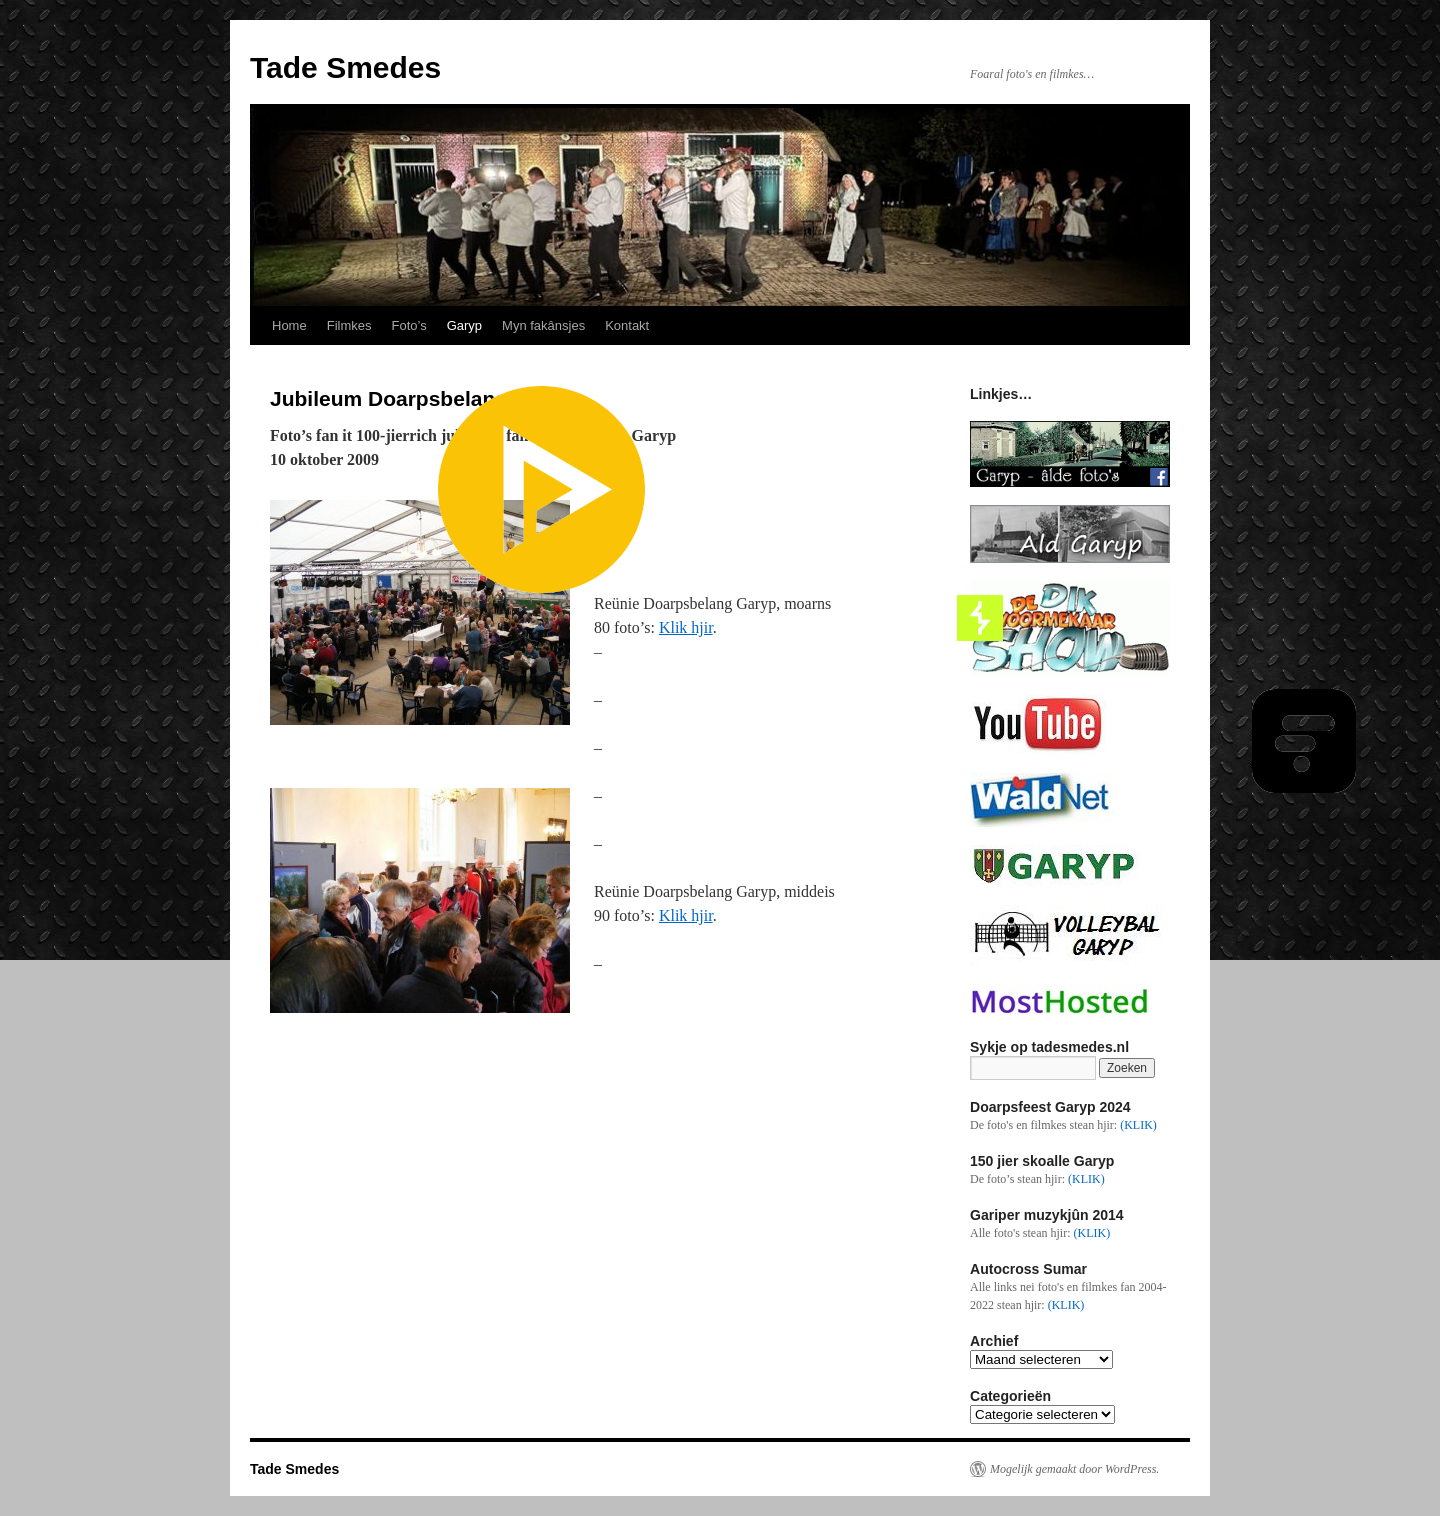  Describe the element at coordinates (541, 489) in the screenshot. I see `open the NewPipe app` at that location.